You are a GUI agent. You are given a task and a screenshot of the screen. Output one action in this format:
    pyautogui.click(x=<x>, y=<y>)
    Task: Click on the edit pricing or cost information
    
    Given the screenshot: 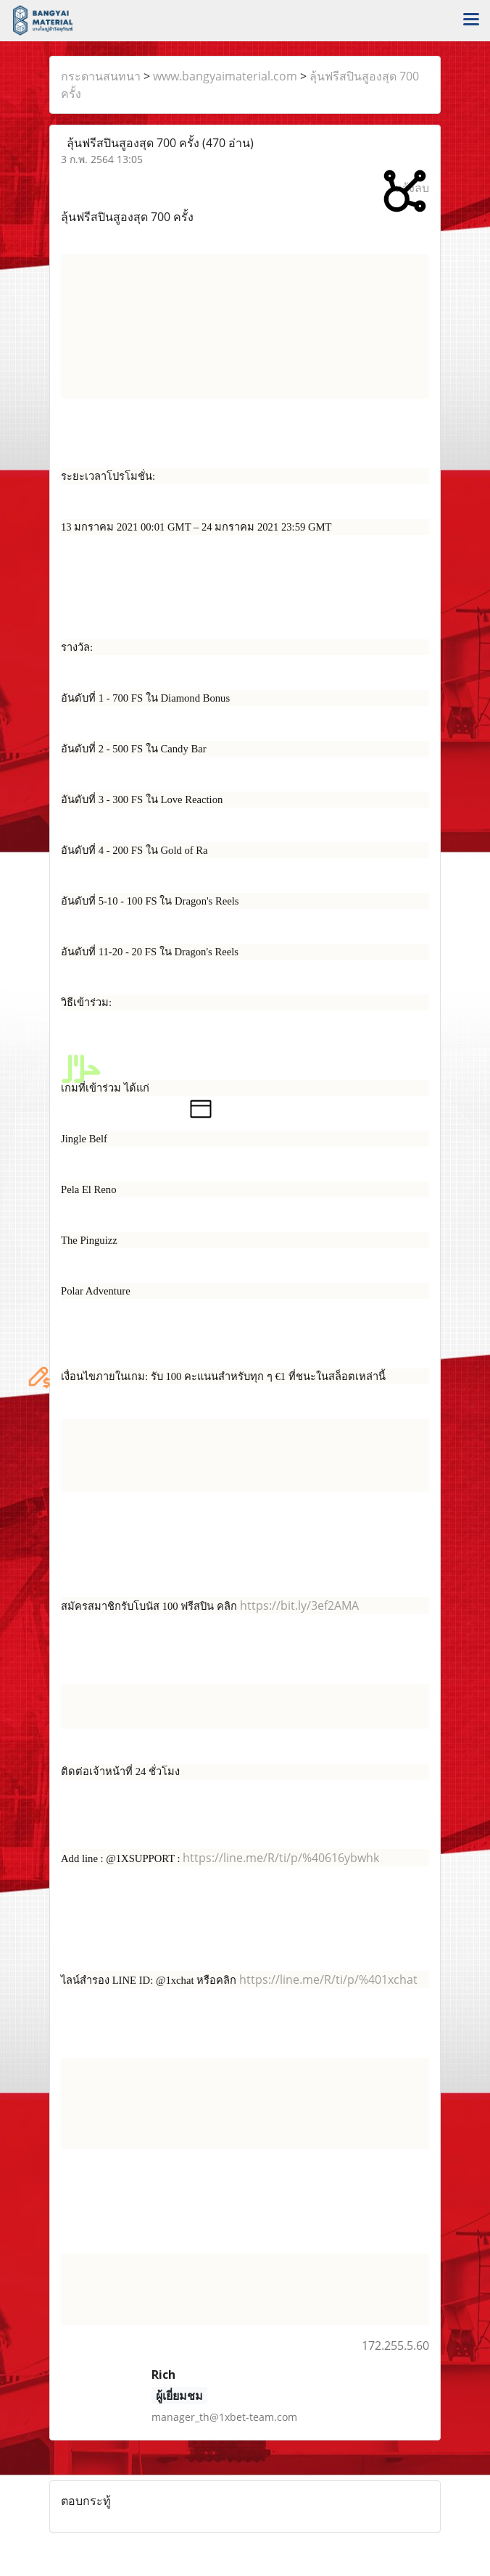 What is the action you would take?
    pyautogui.click(x=38, y=1376)
    